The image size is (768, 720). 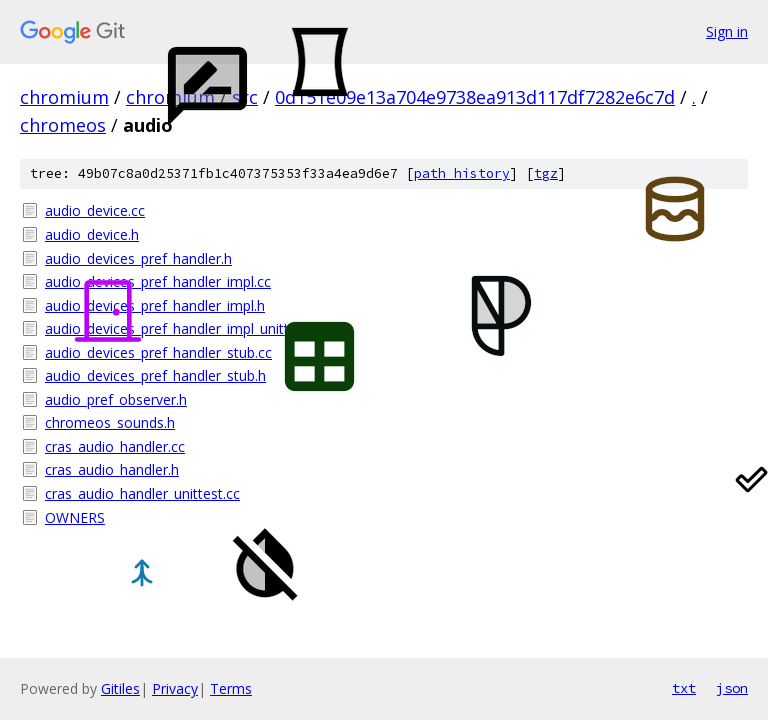 What do you see at coordinates (495, 311) in the screenshot?
I see `phosphor icons library branding logo` at bounding box center [495, 311].